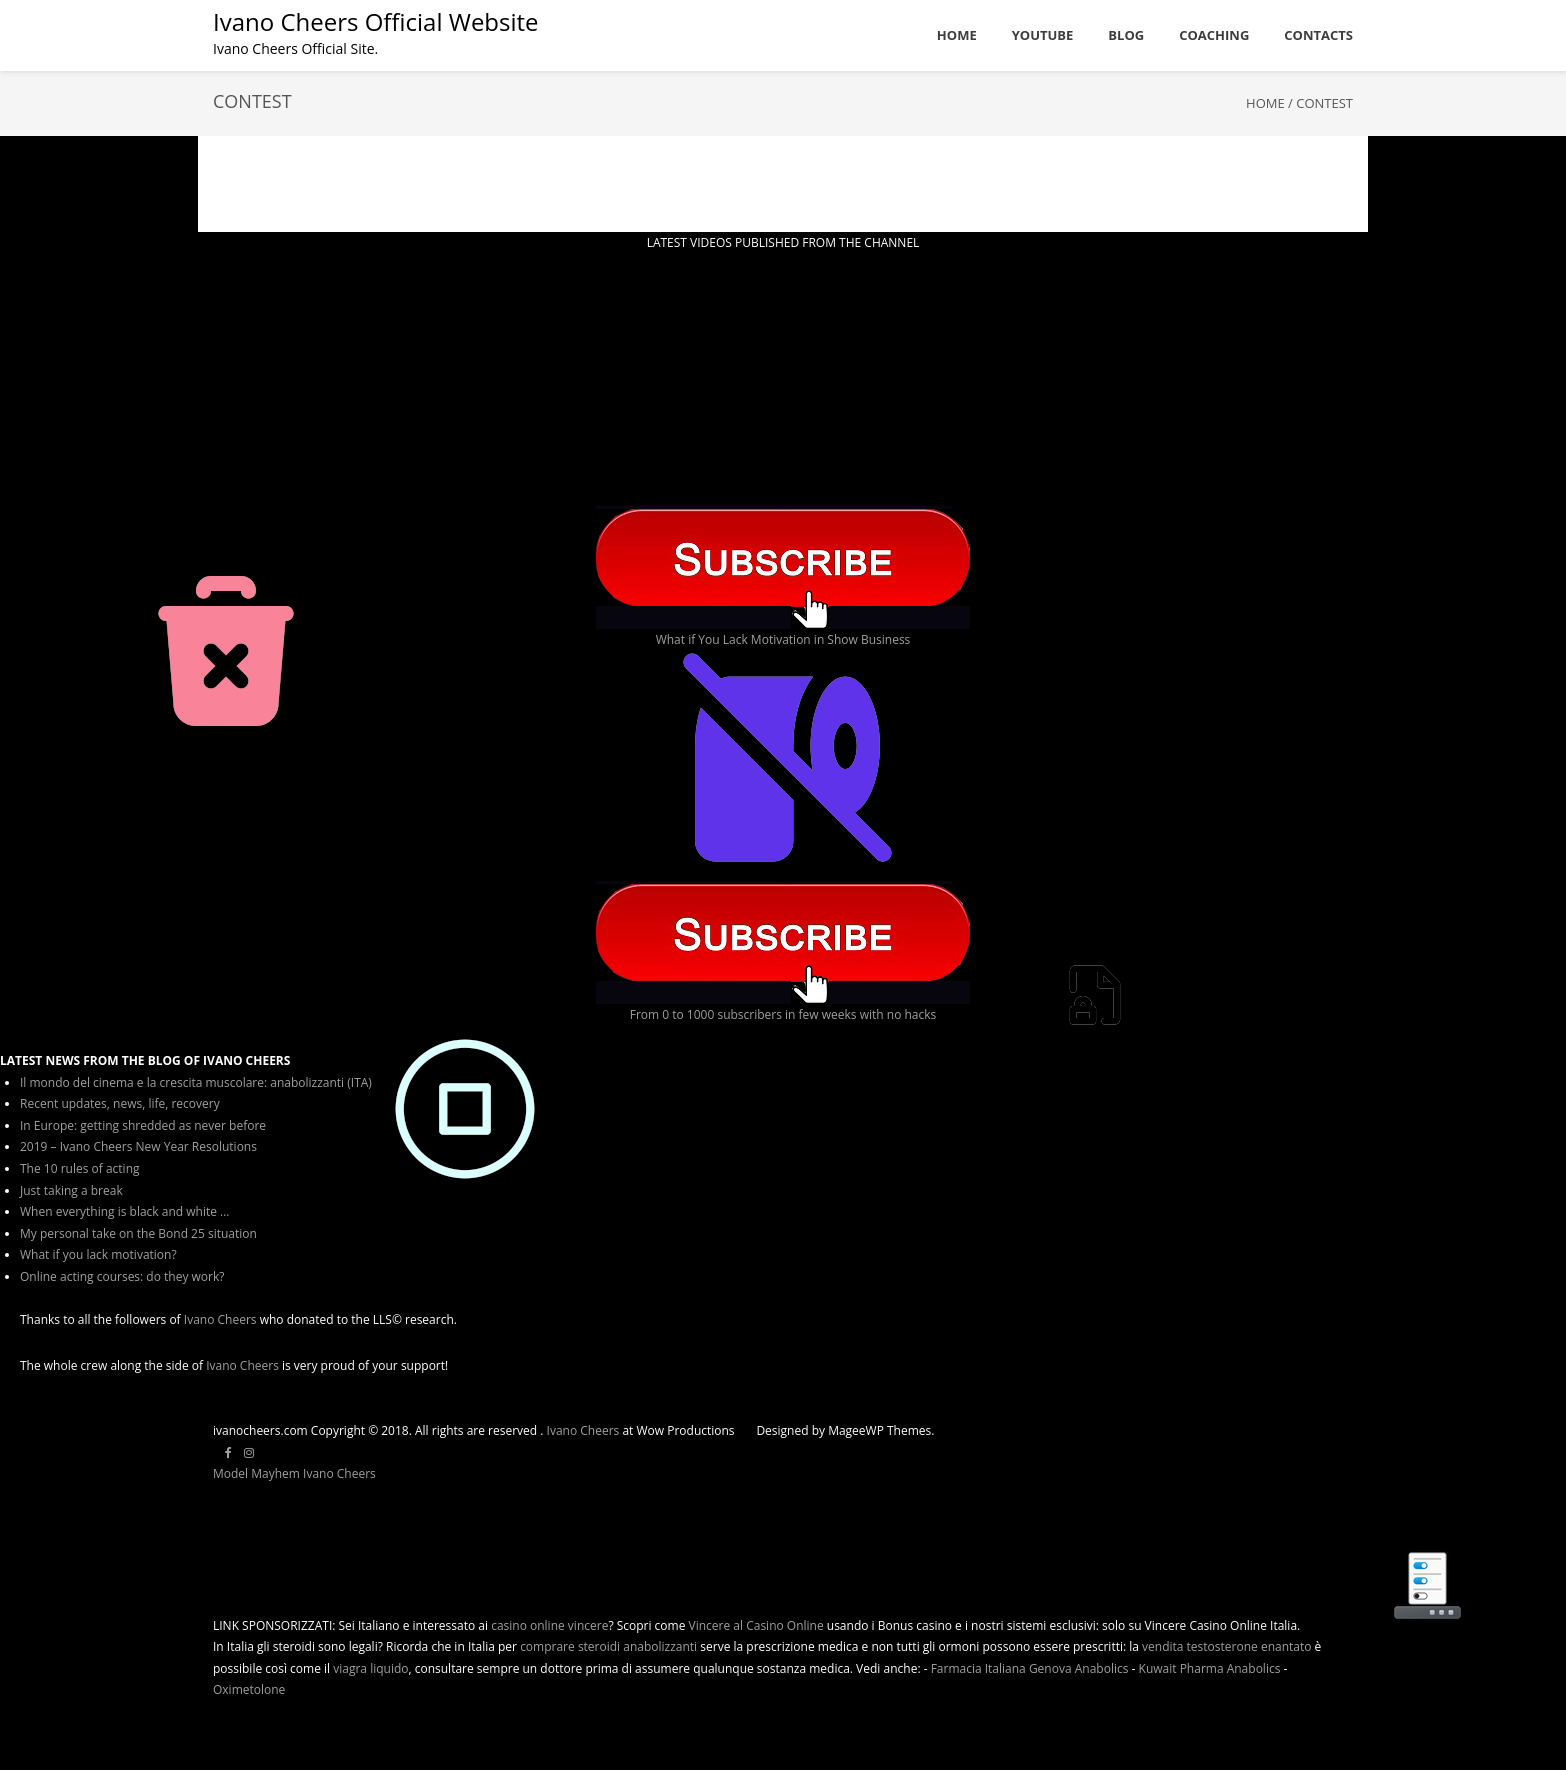 This screenshot has width=1566, height=1770. Describe the element at coordinates (465, 1109) in the screenshot. I see `stop media playback` at that location.